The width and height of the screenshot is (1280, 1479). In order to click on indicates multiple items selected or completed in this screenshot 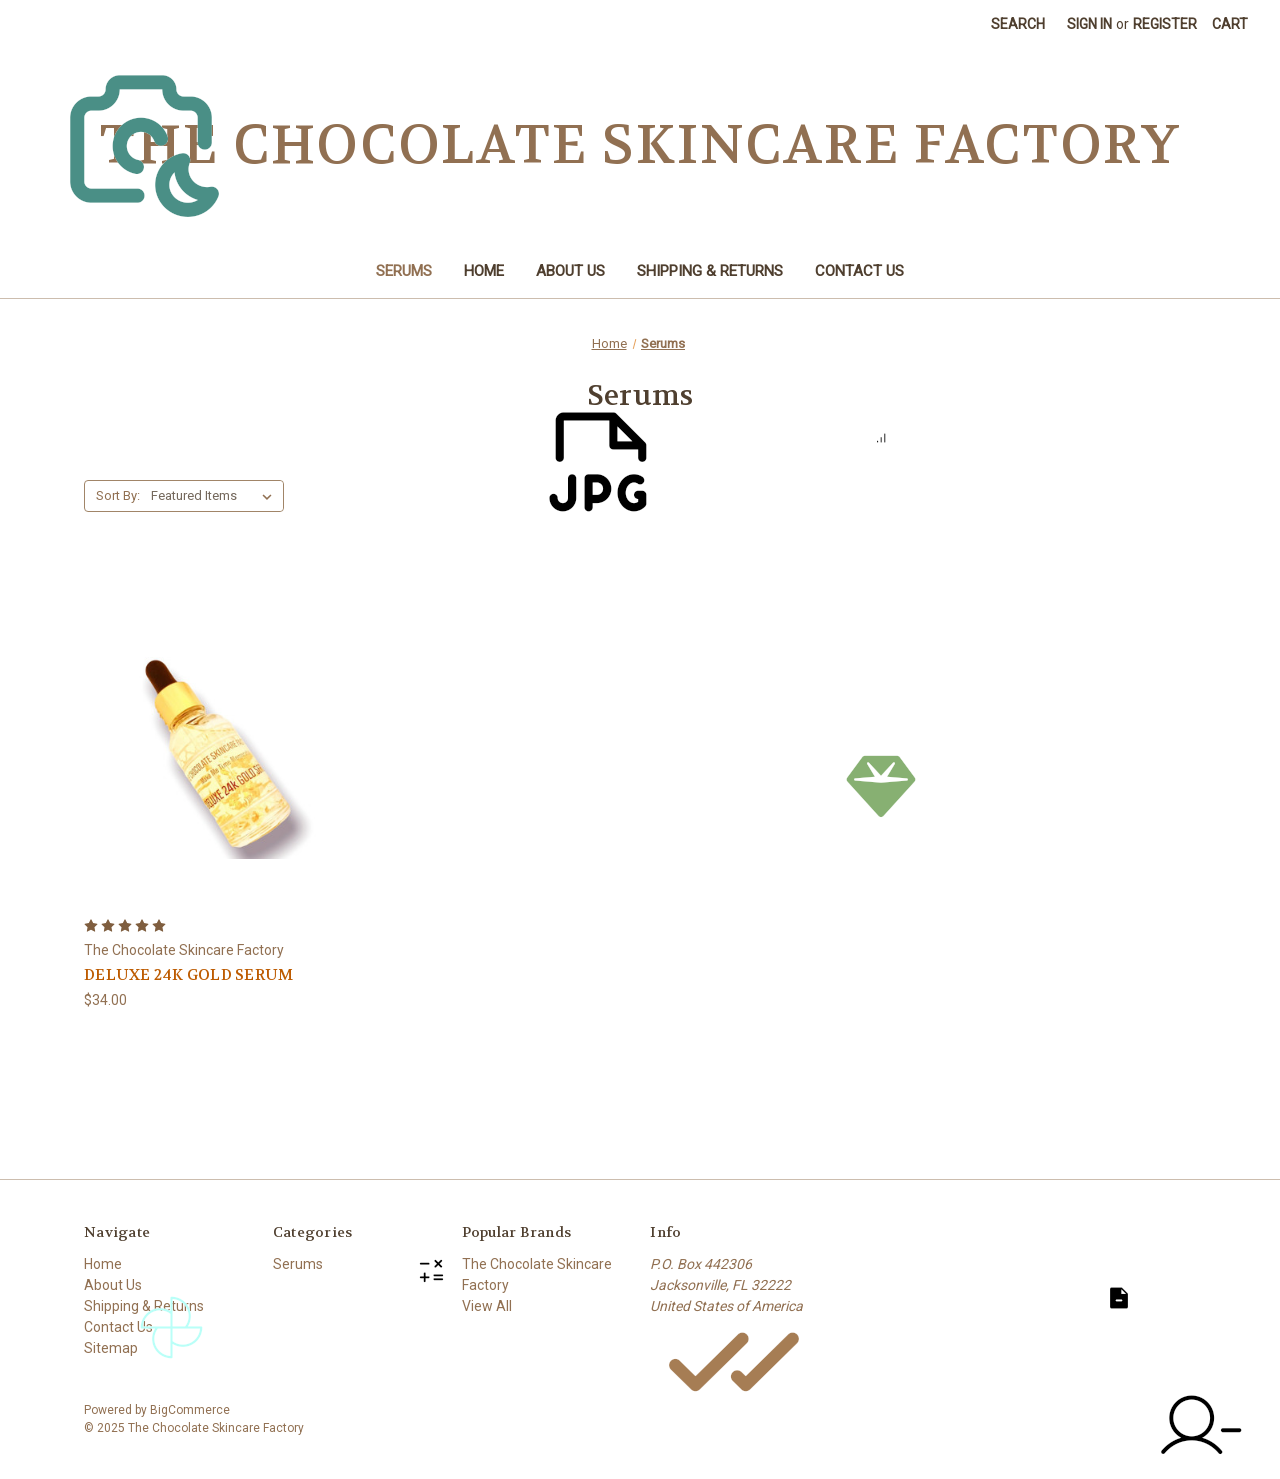, I will do `click(734, 1364)`.